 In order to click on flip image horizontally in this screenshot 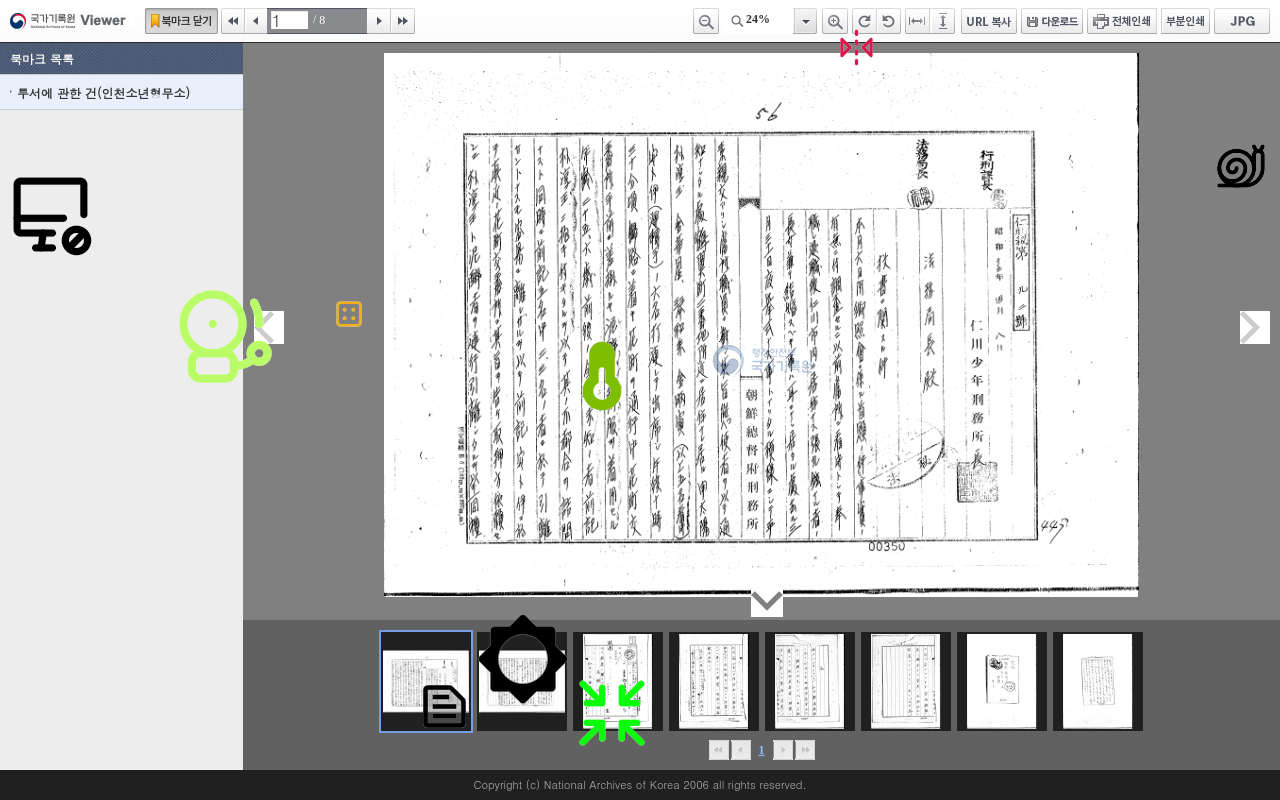, I will do `click(856, 47)`.